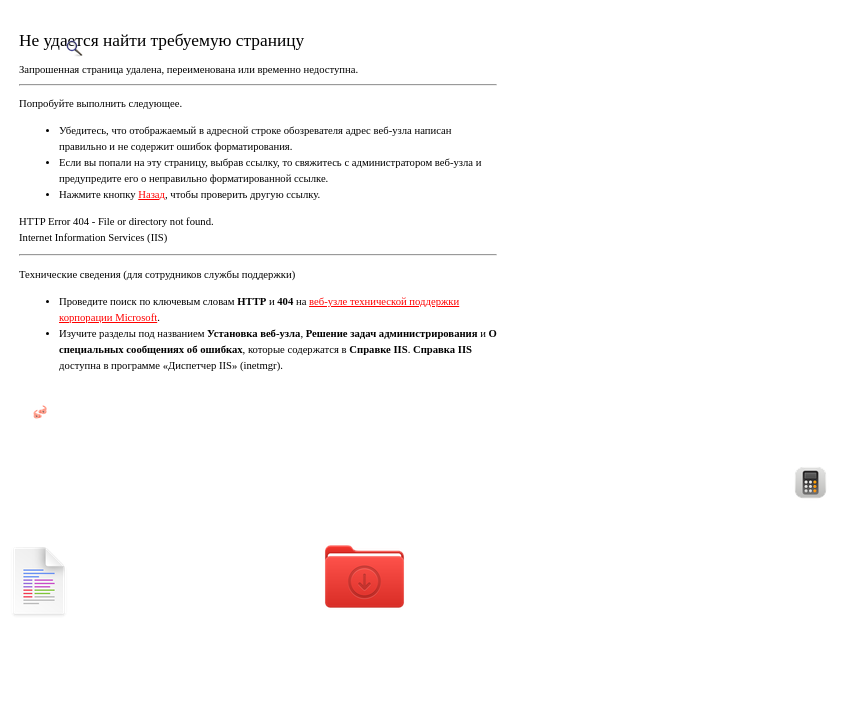 The height and width of the screenshot is (720, 842). I want to click on open the calculator app, so click(810, 482).